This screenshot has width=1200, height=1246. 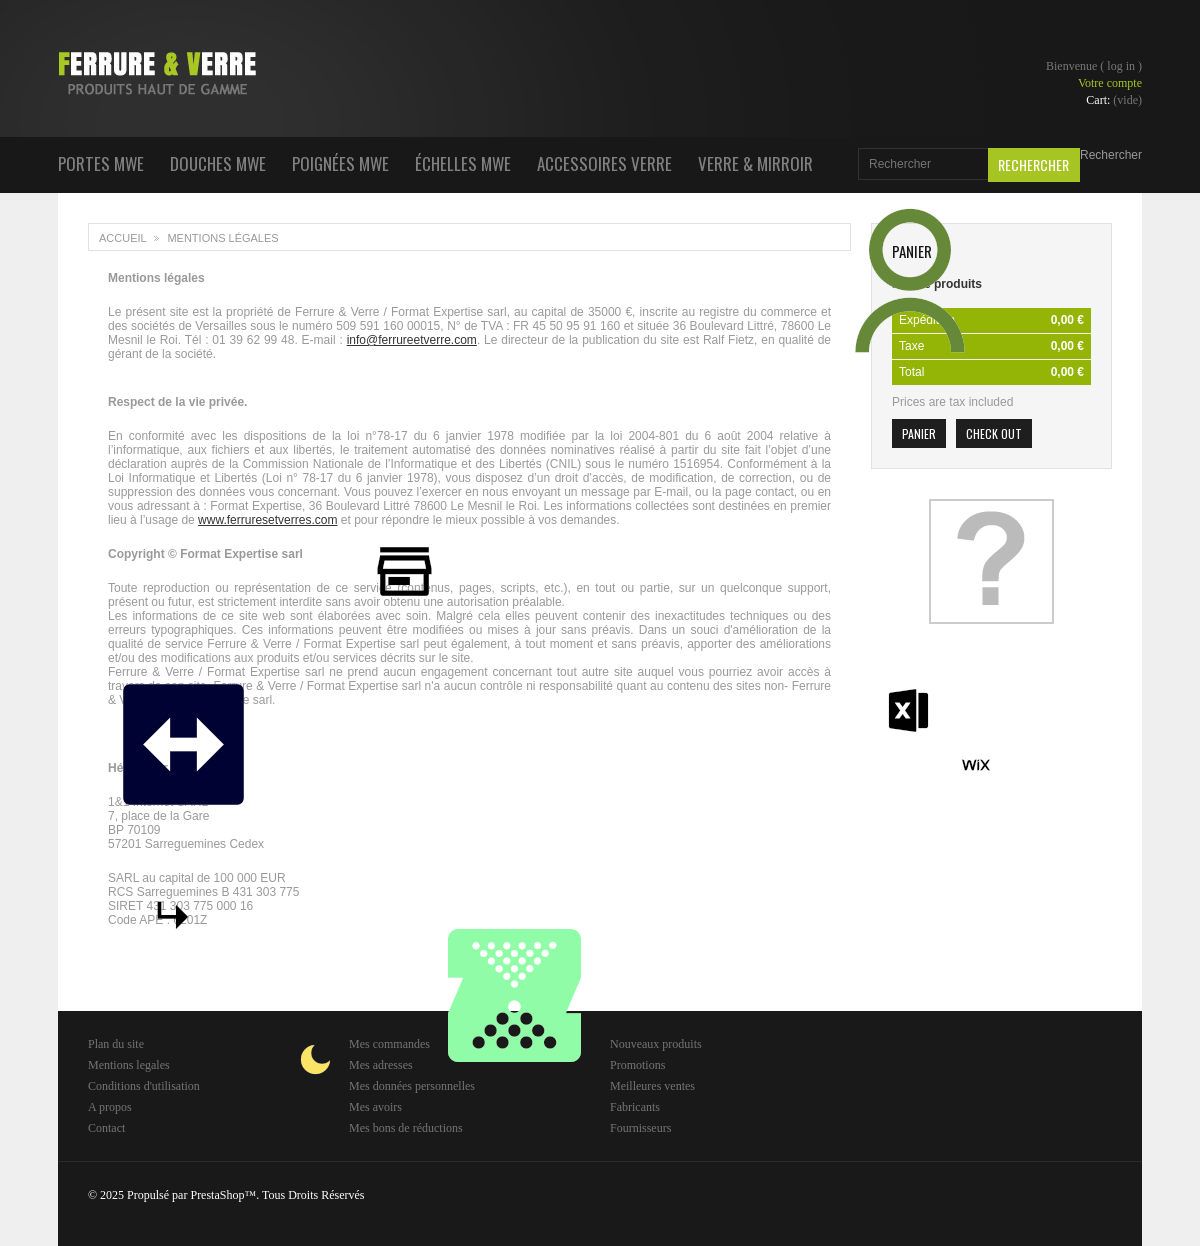 I want to click on visit or connect to wix website builder, so click(x=976, y=765).